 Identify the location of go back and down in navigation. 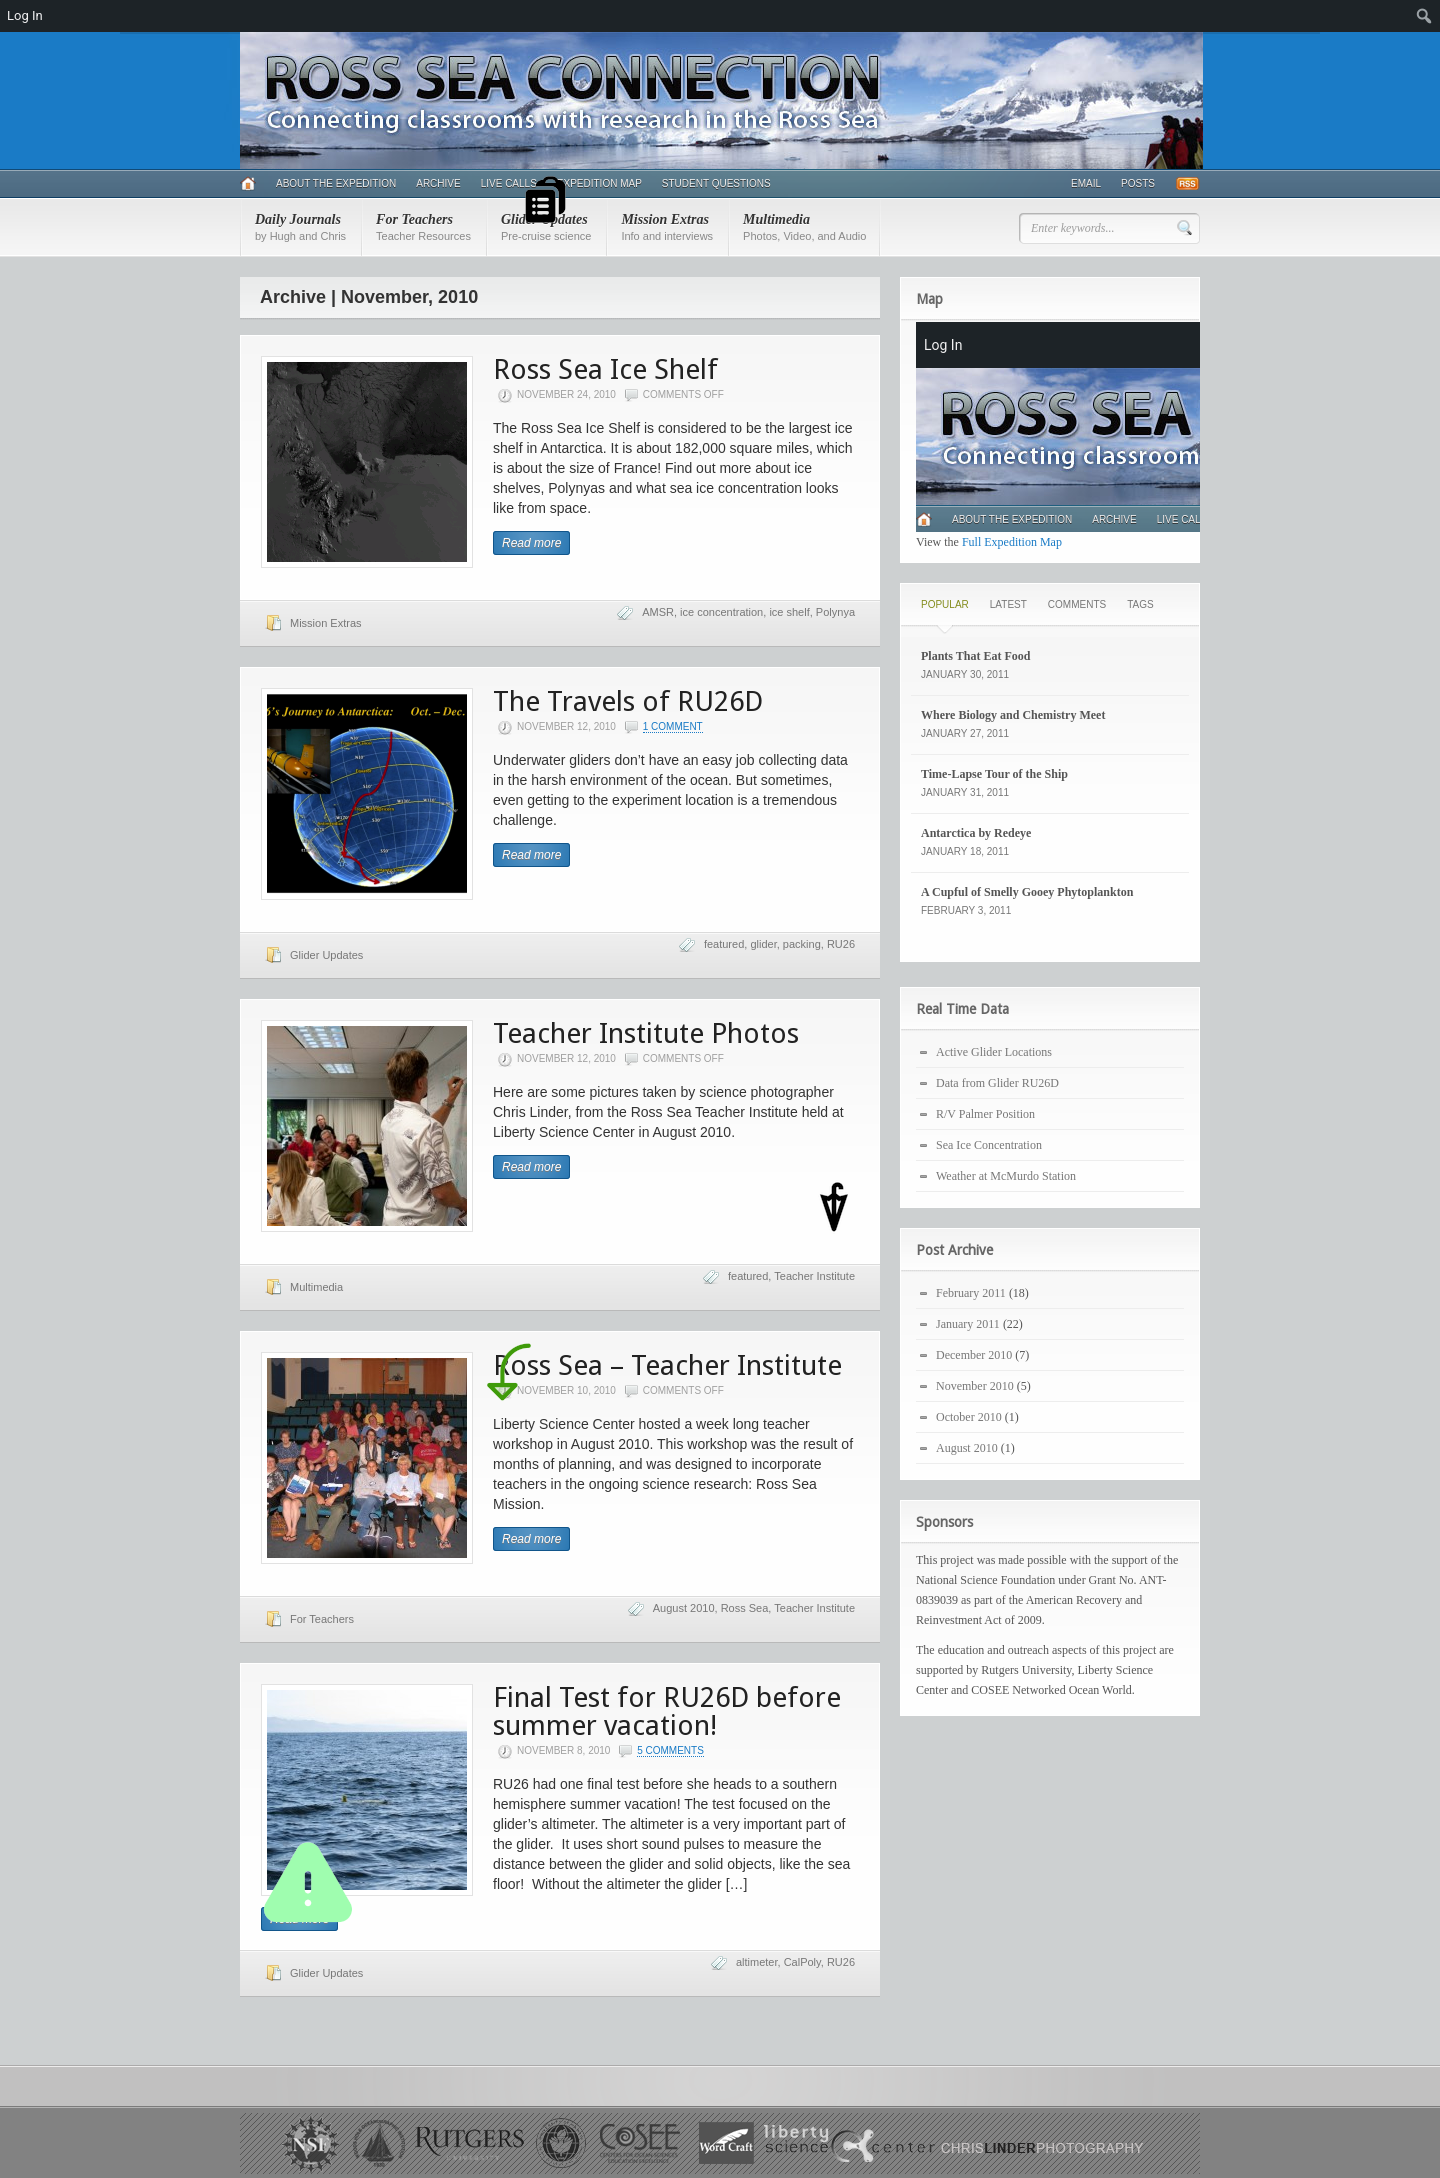
(509, 1372).